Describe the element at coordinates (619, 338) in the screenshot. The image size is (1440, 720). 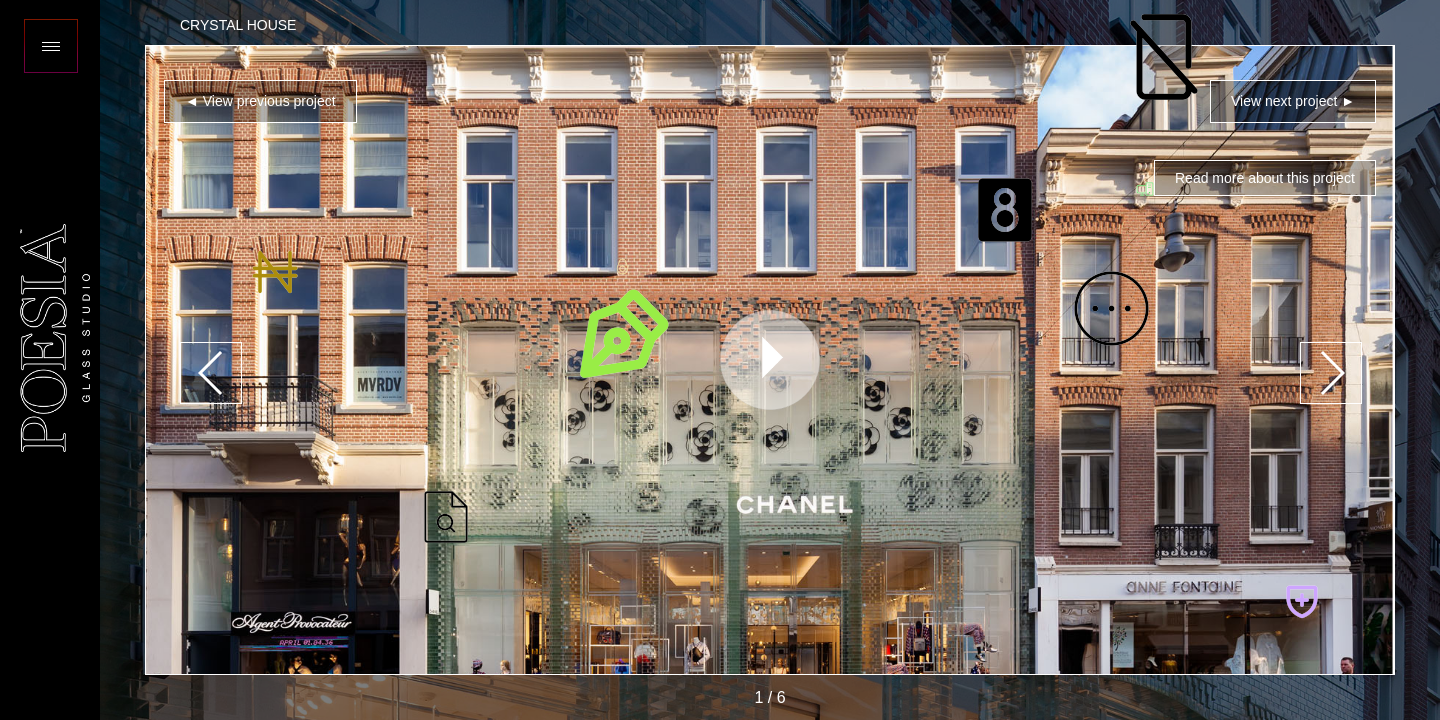
I see `access drawing or illustration tools` at that location.